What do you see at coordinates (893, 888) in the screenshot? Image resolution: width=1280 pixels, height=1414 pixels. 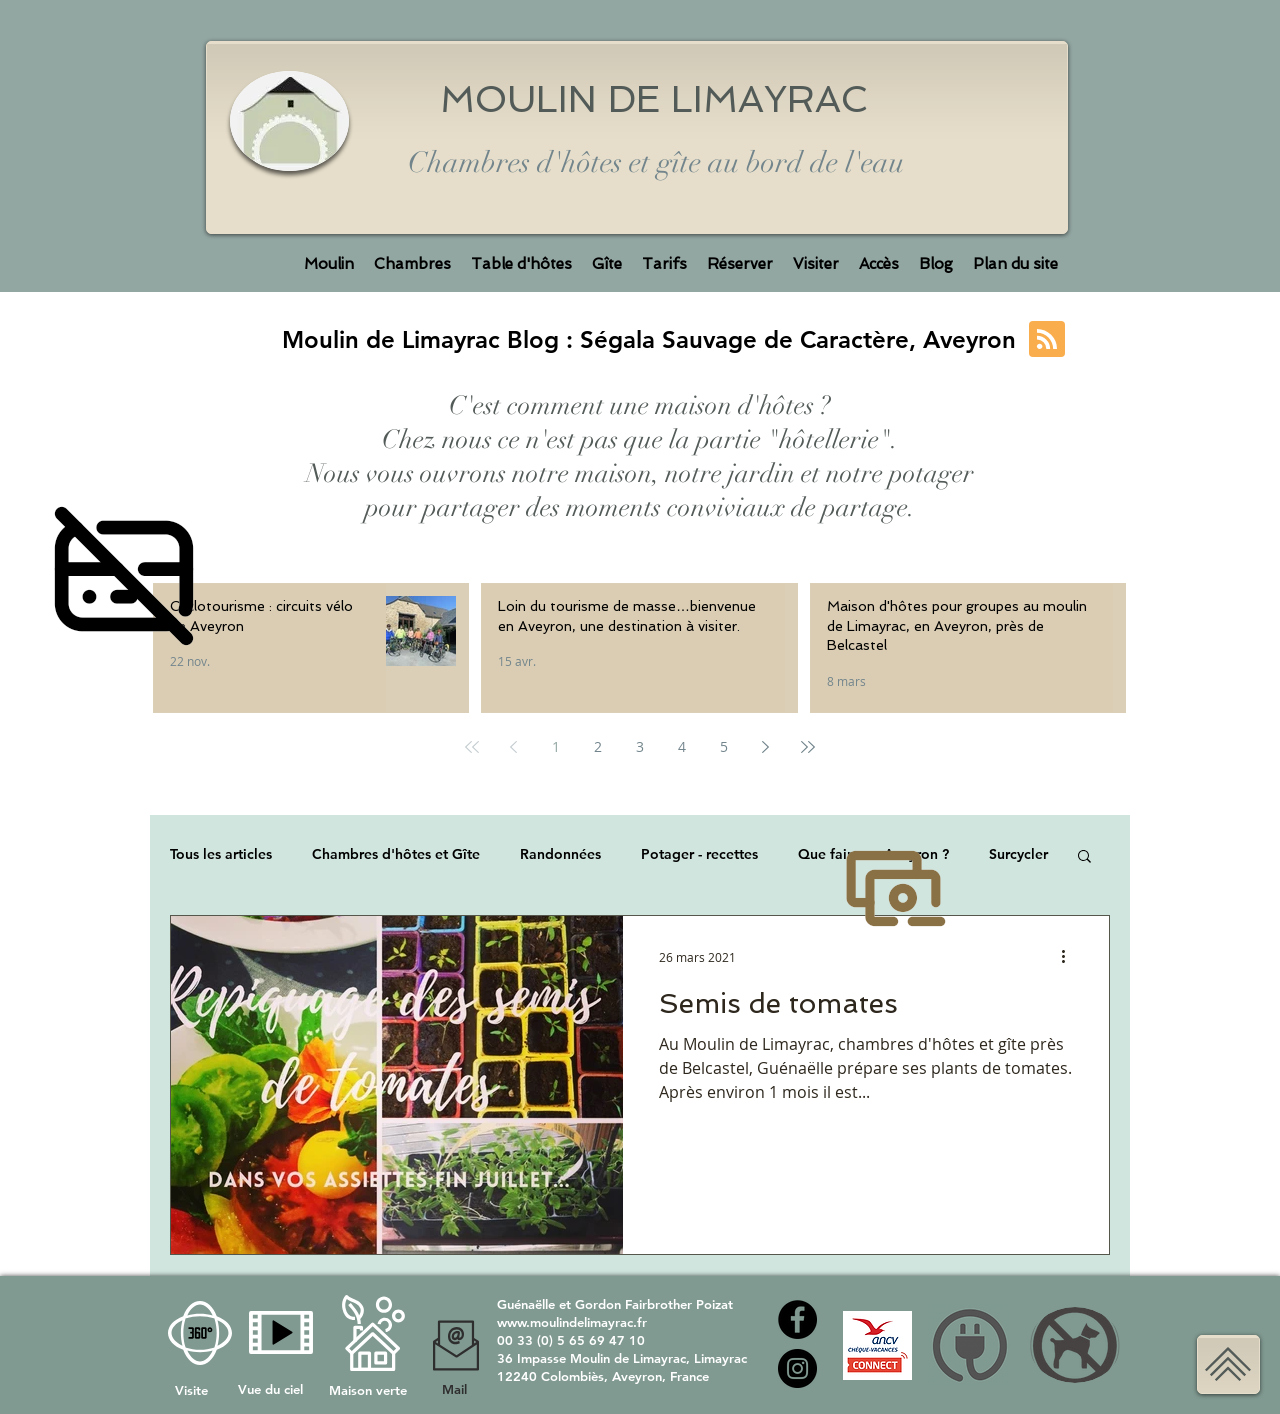 I see `remove funds or decrease balance` at bounding box center [893, 888].